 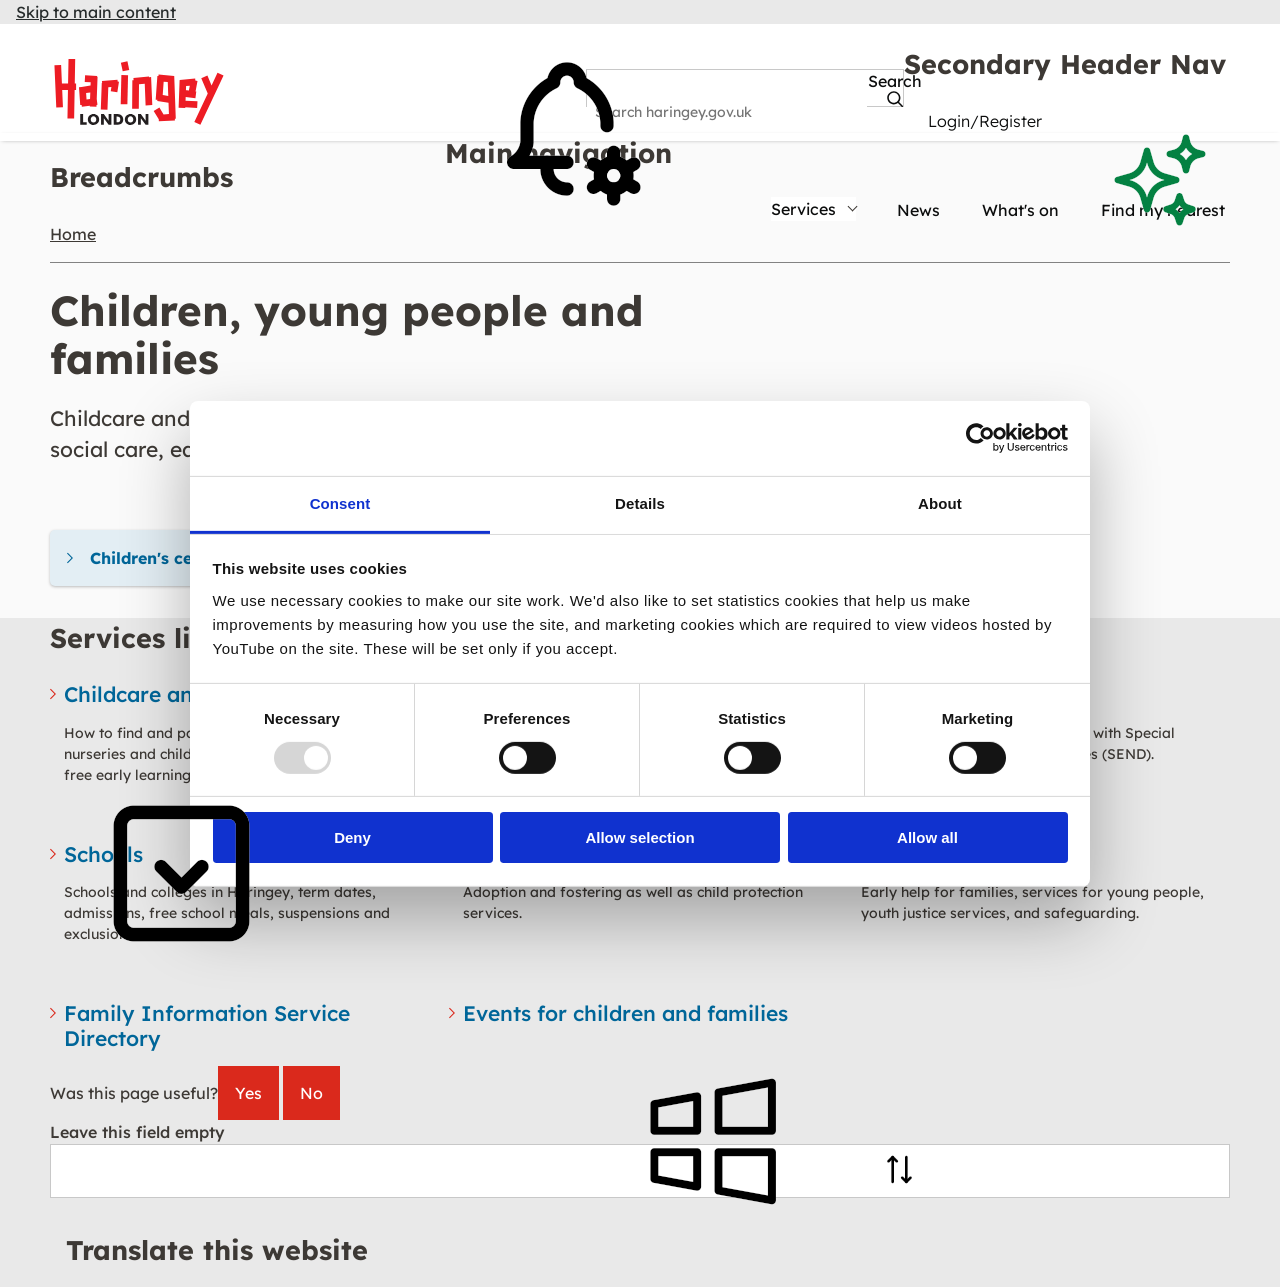 What do you see at coordinates (718, 1141) in the screenshot?
I see `open windows start menu` at bounding box center [718, 1141].